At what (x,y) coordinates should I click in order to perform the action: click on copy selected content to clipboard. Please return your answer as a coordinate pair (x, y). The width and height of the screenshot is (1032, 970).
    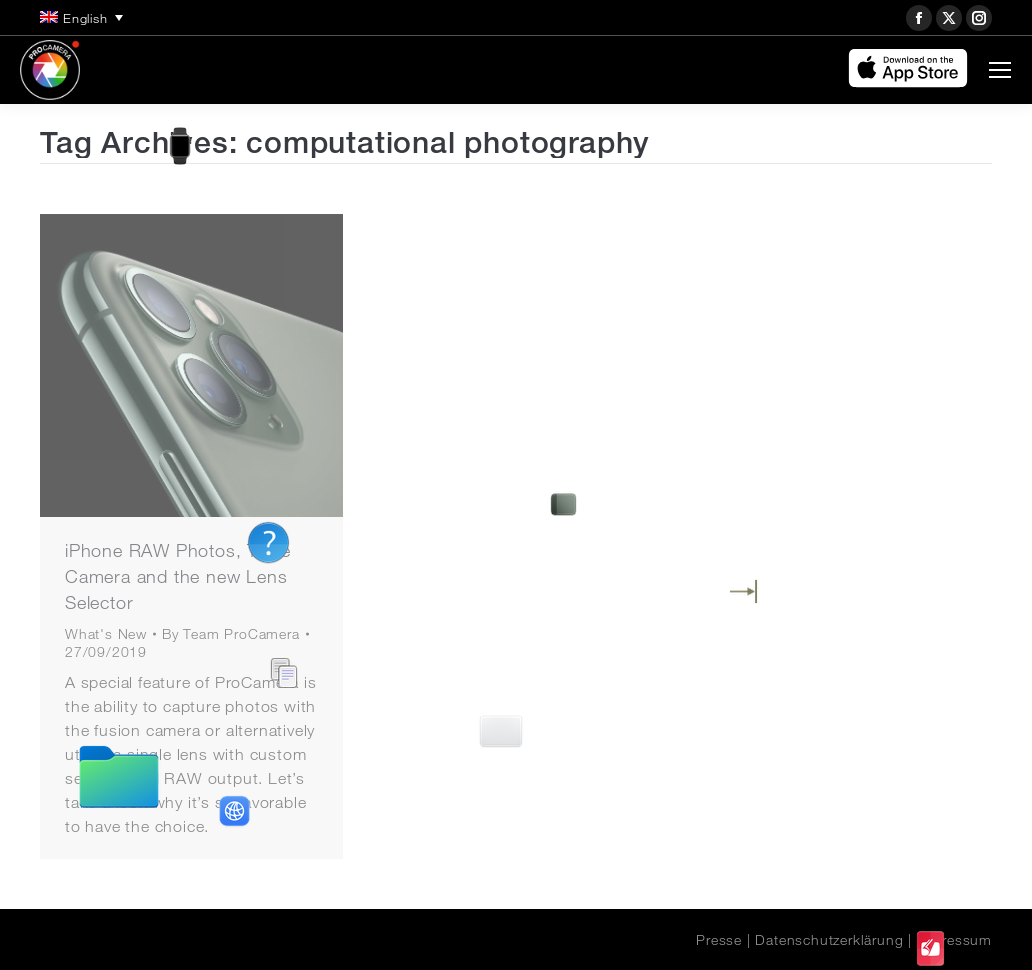
    Looking at the image, I should click on (284, 673).